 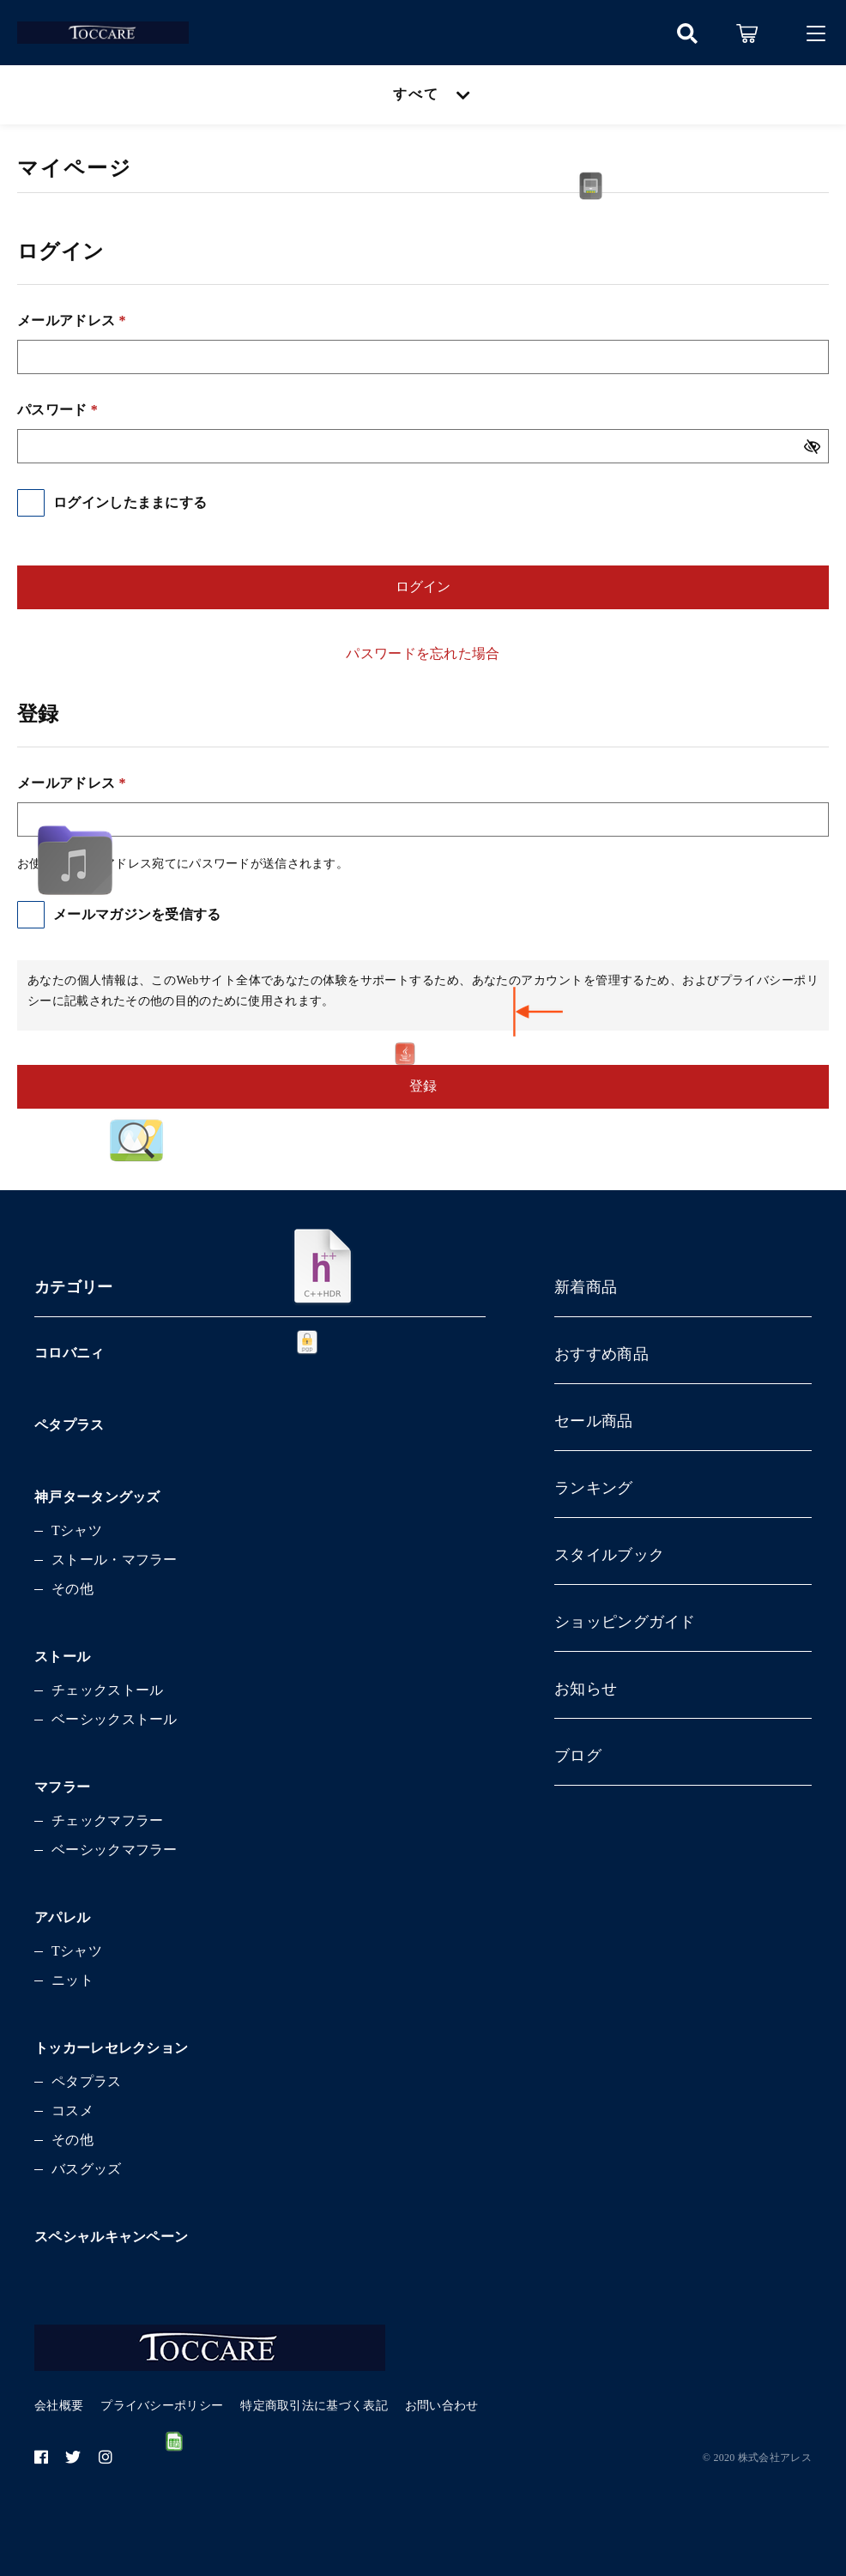 What do you see at coordinates (136, 1140) in the screenshot?
I see `open image viewer application` at bounding box center [136, 1140].